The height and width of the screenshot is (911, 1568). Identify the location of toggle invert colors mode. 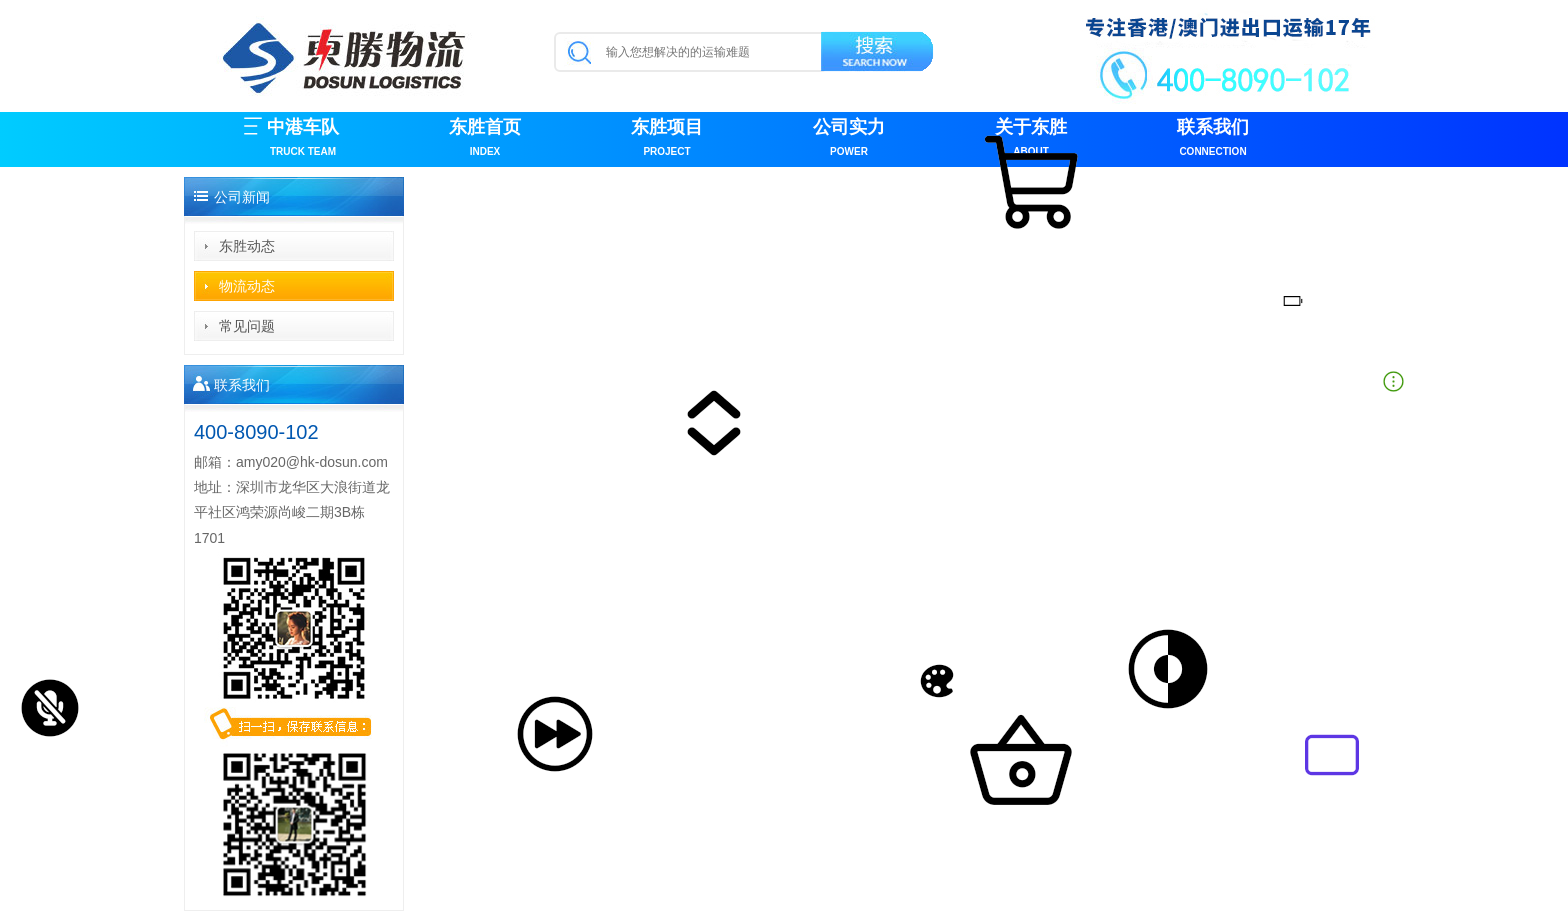
(1168, 669).